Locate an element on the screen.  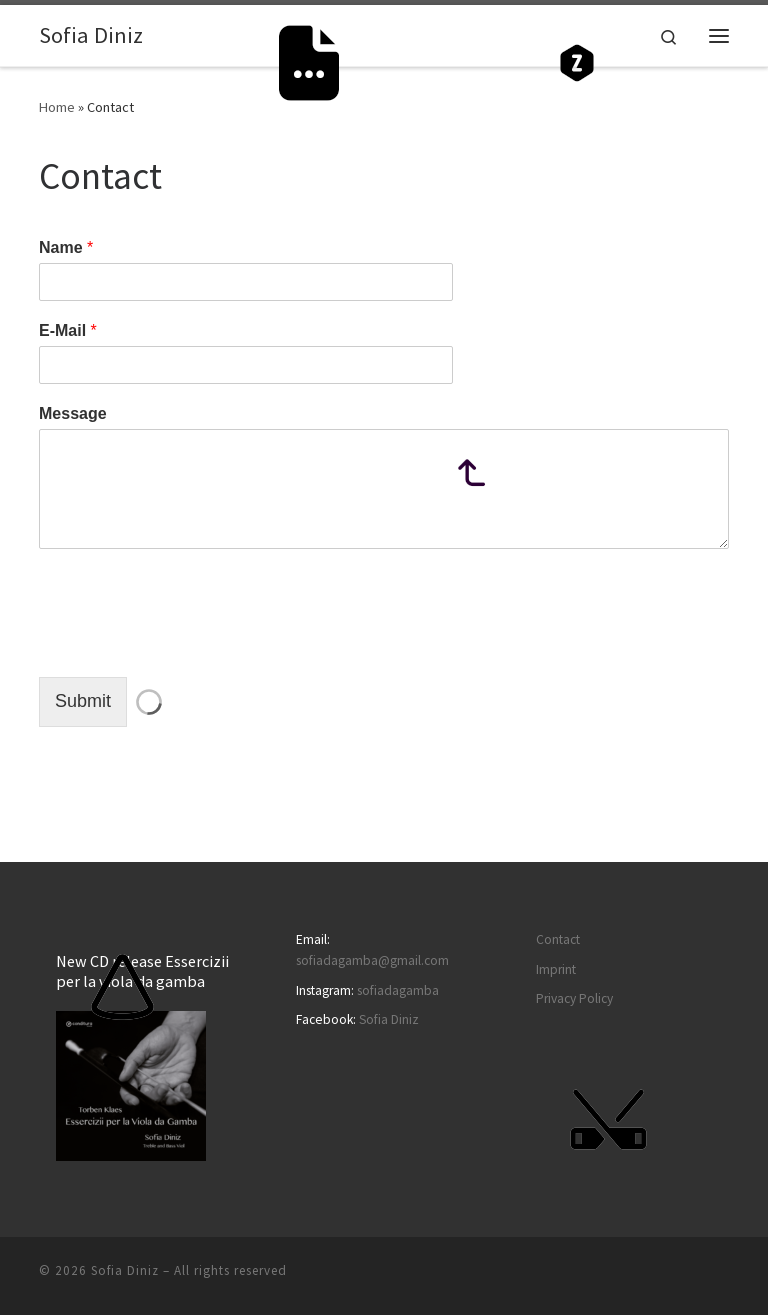
view hockey scores or stats is located at coordinates (608, 1119).